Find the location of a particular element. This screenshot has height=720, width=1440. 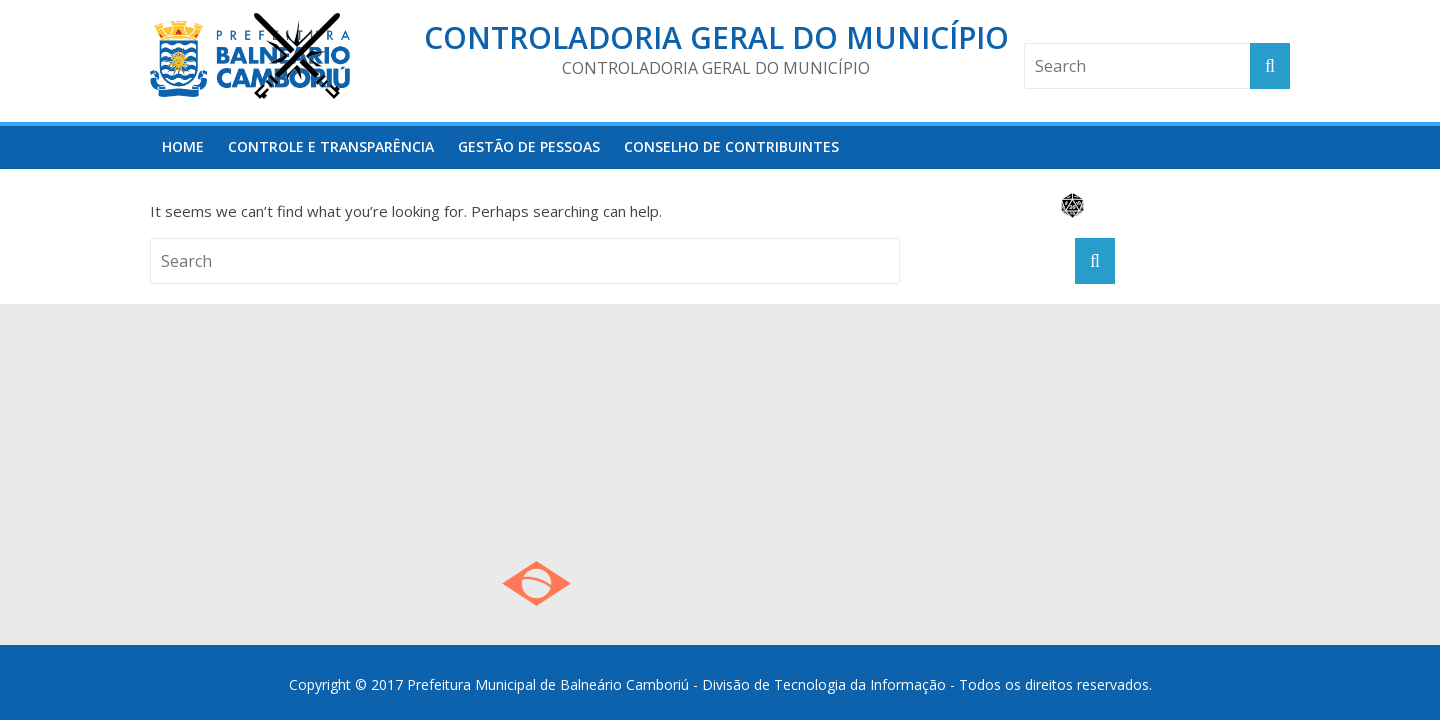

access lightsaber combat or duel mode is located at coordinates (297, 56).